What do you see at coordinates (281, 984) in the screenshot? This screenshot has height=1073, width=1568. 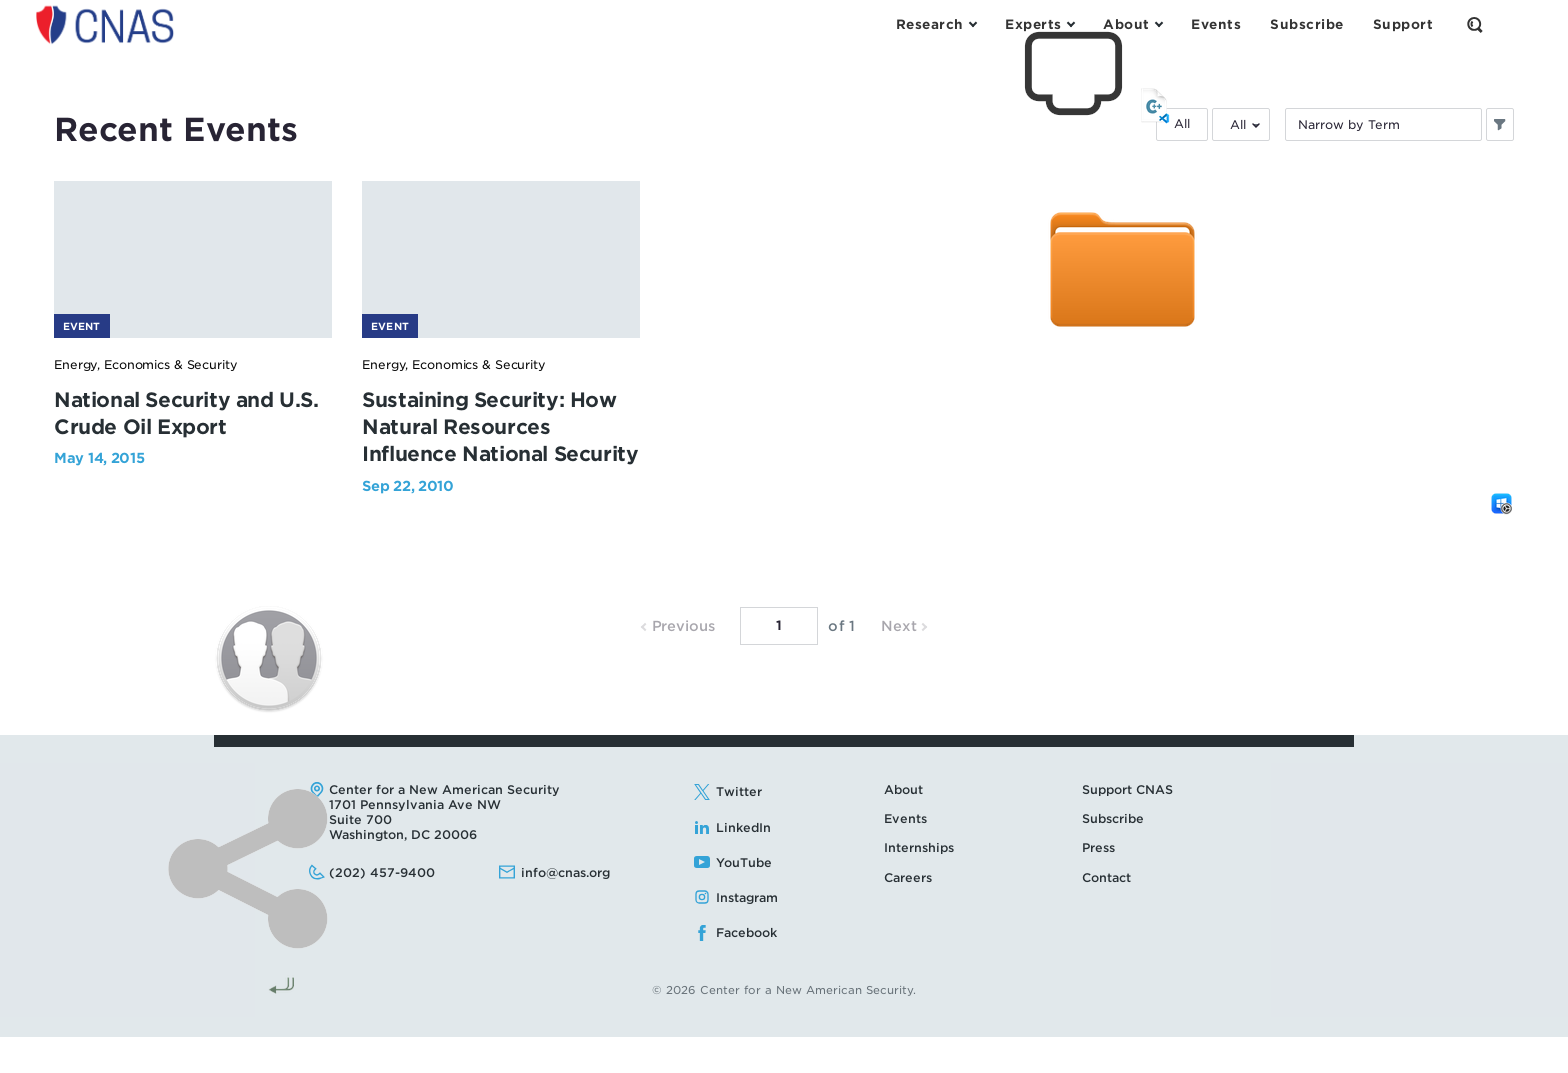 I see `reply to all recipients of an email` at bounding box center [281, 984].